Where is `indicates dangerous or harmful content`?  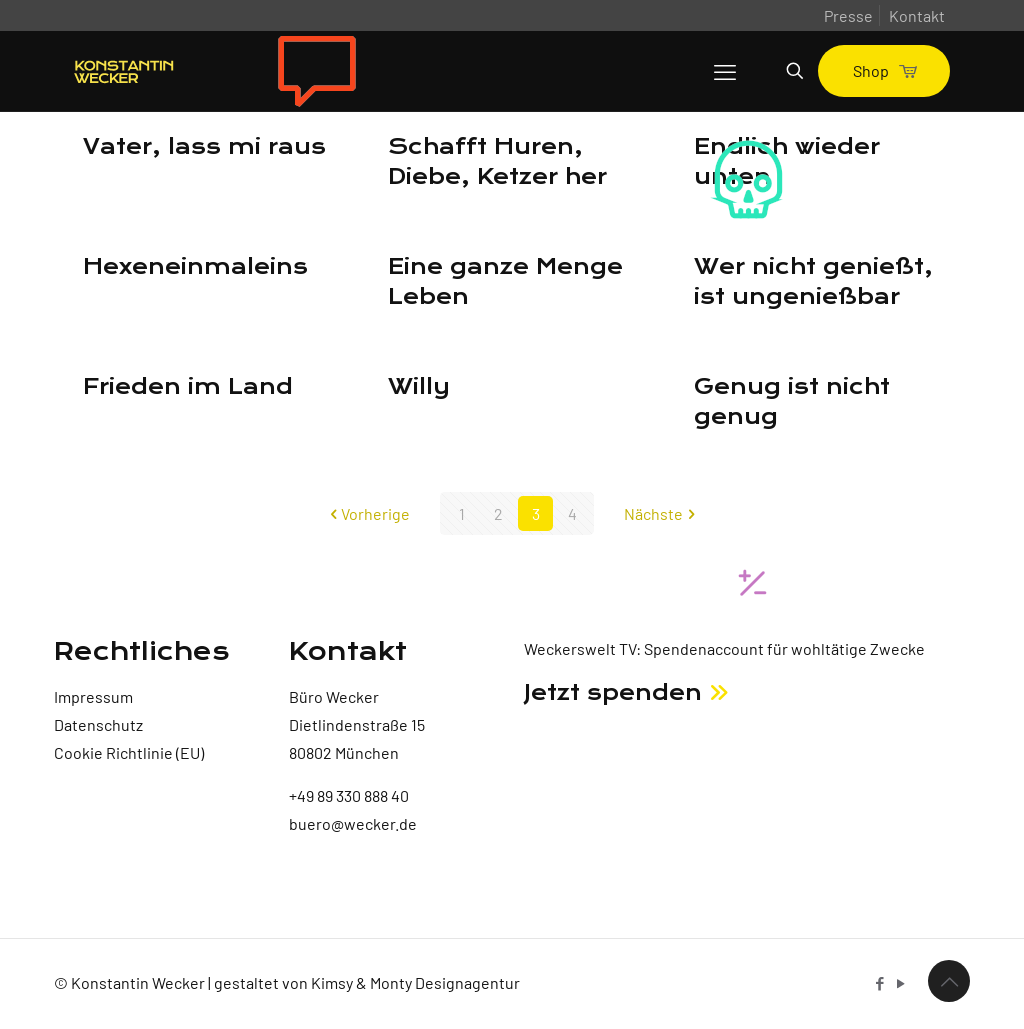 indicates dangerous or harmful content is located at coordinates (748, 179).